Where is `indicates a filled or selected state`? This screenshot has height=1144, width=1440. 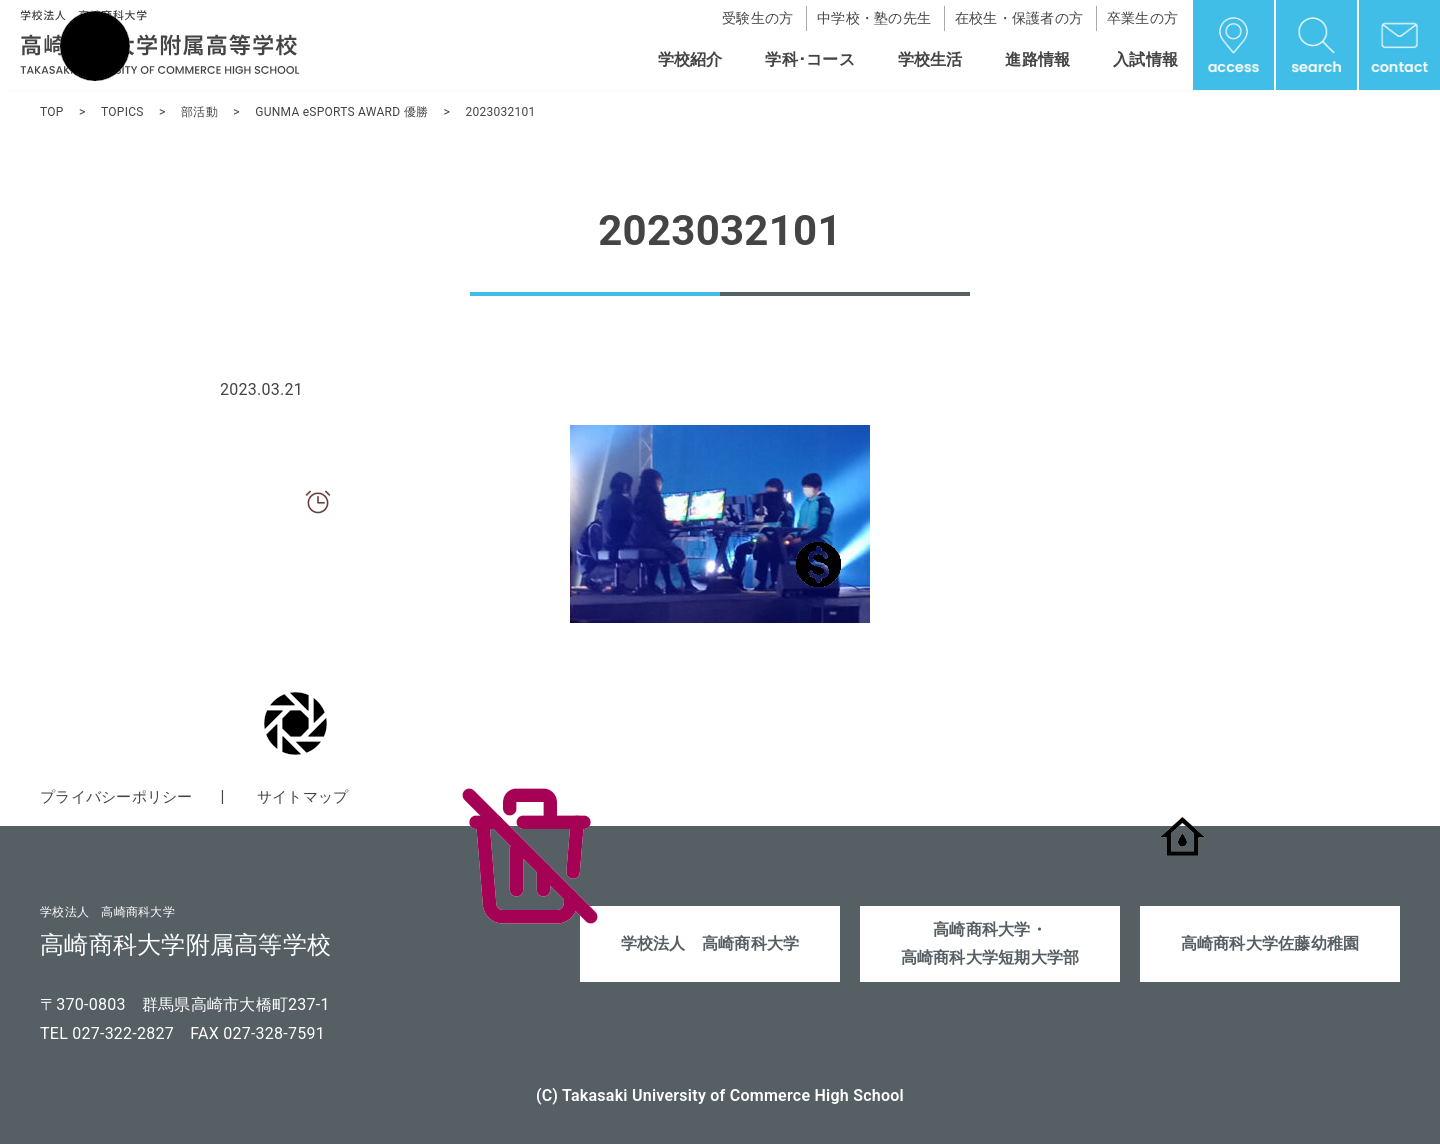 indicates a filled or selected state is located at coordinates (95, 46).